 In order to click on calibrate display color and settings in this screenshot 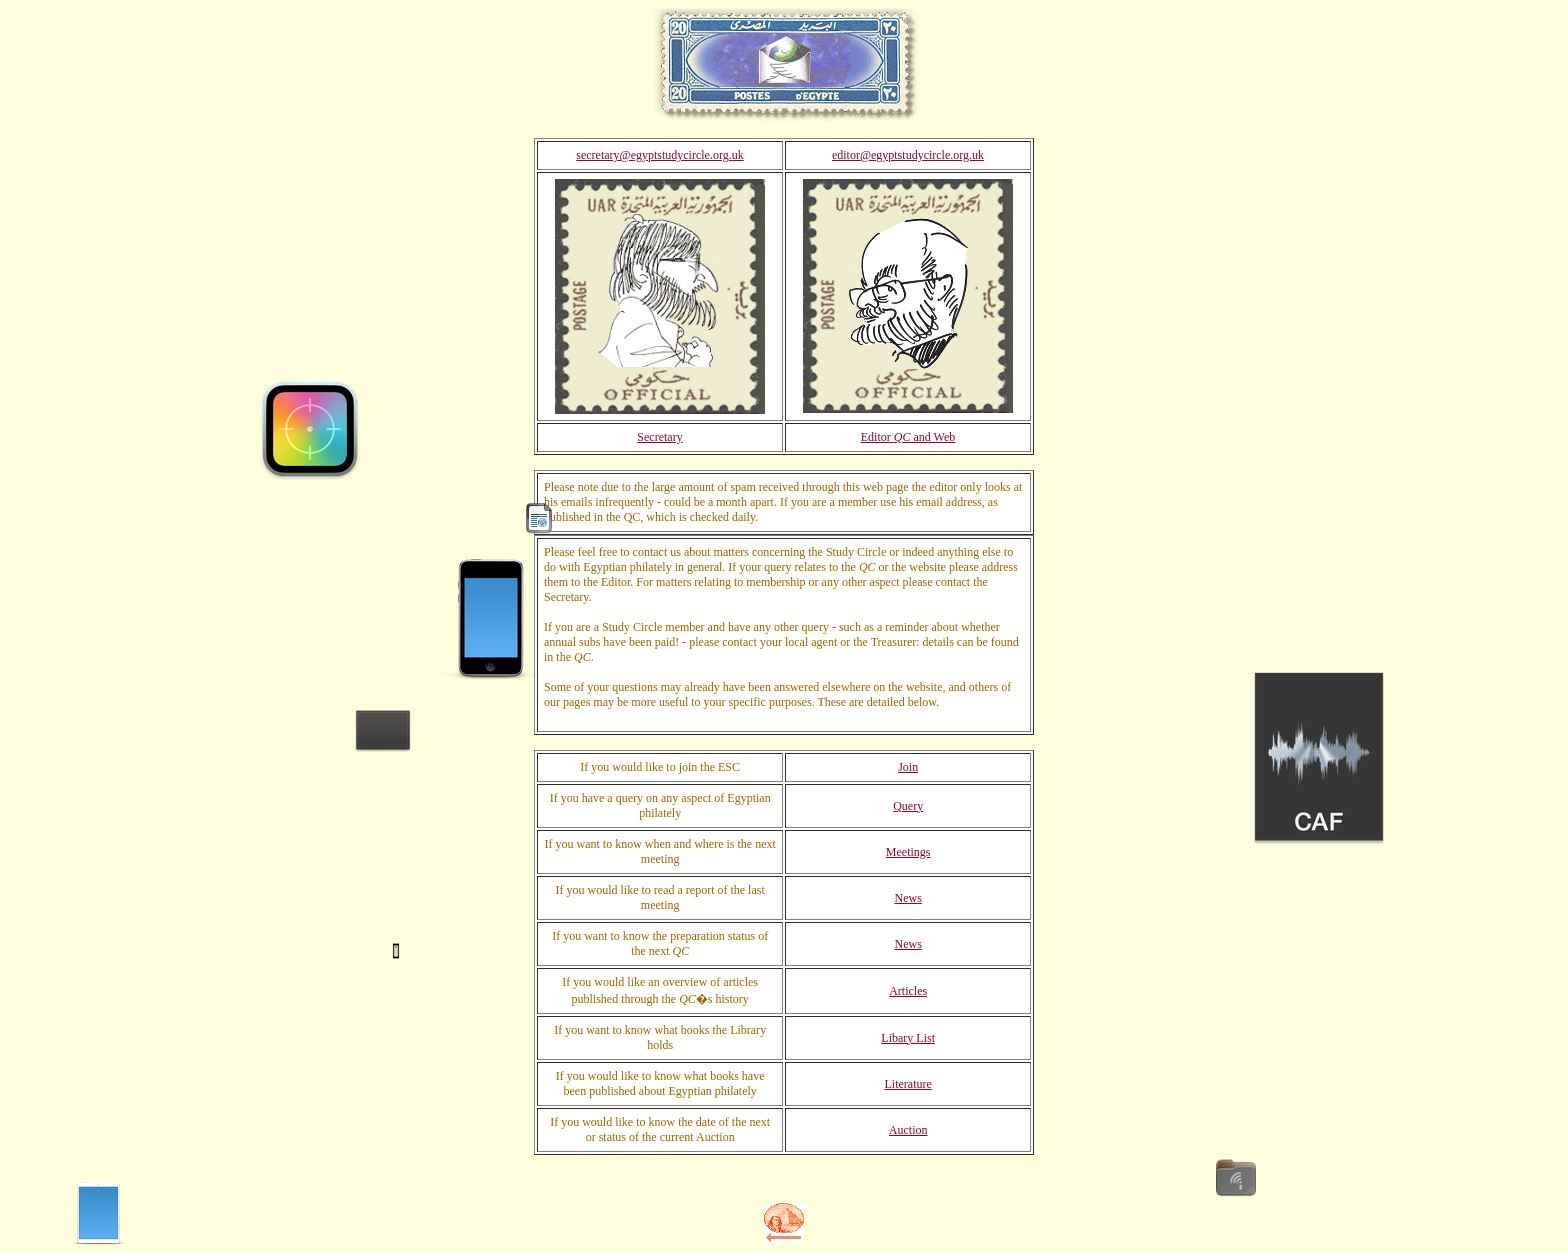, I will do `click(310, 429)`.